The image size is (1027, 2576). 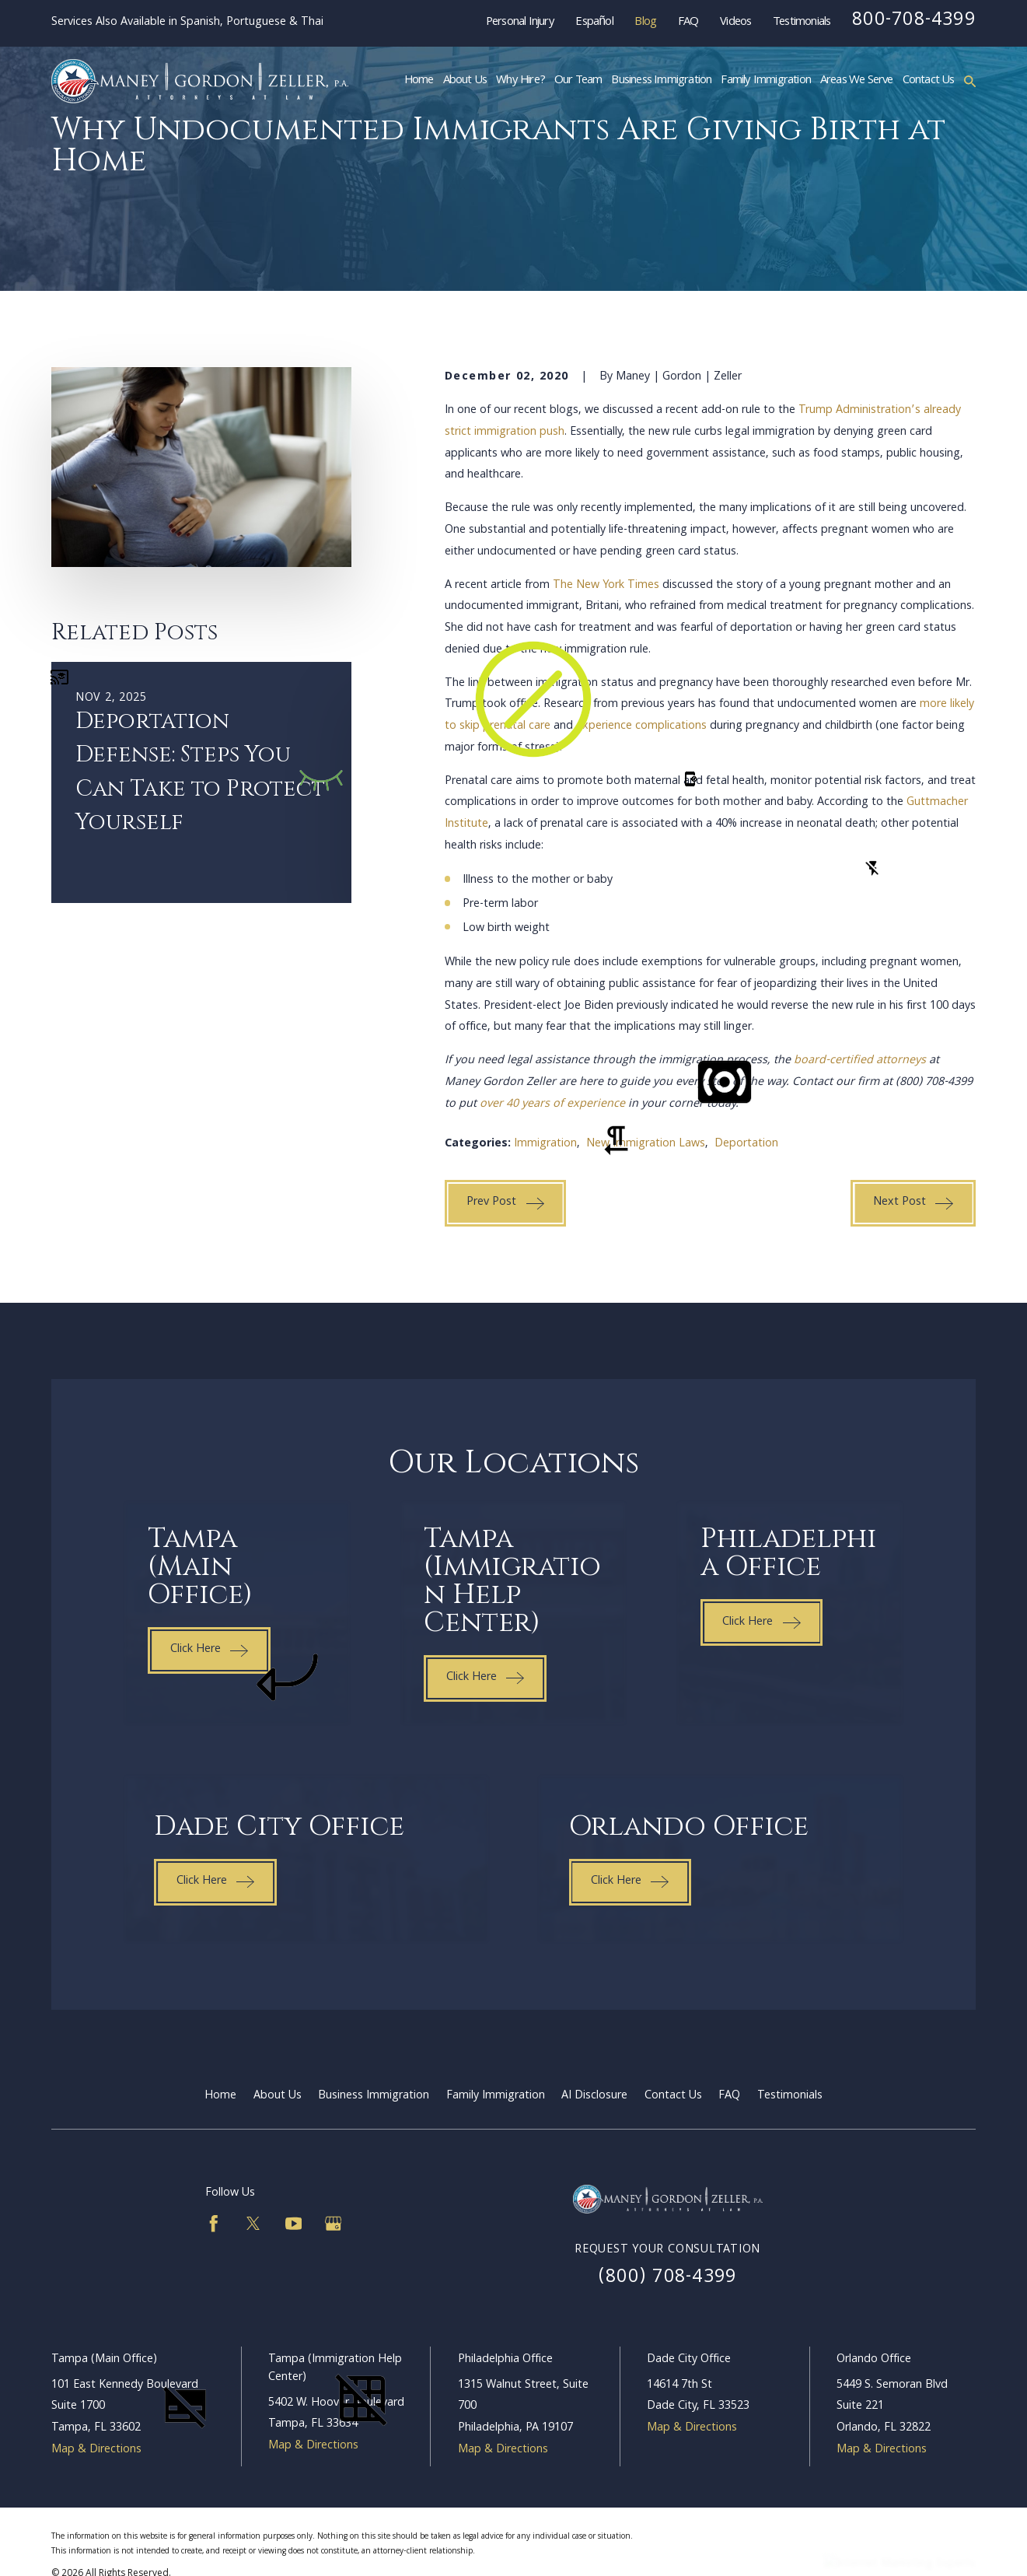 What do you see at coordinates (59, 677) in the screenshot?
I see `cast or share screen to classroom display` at bounding box center [59, 677].